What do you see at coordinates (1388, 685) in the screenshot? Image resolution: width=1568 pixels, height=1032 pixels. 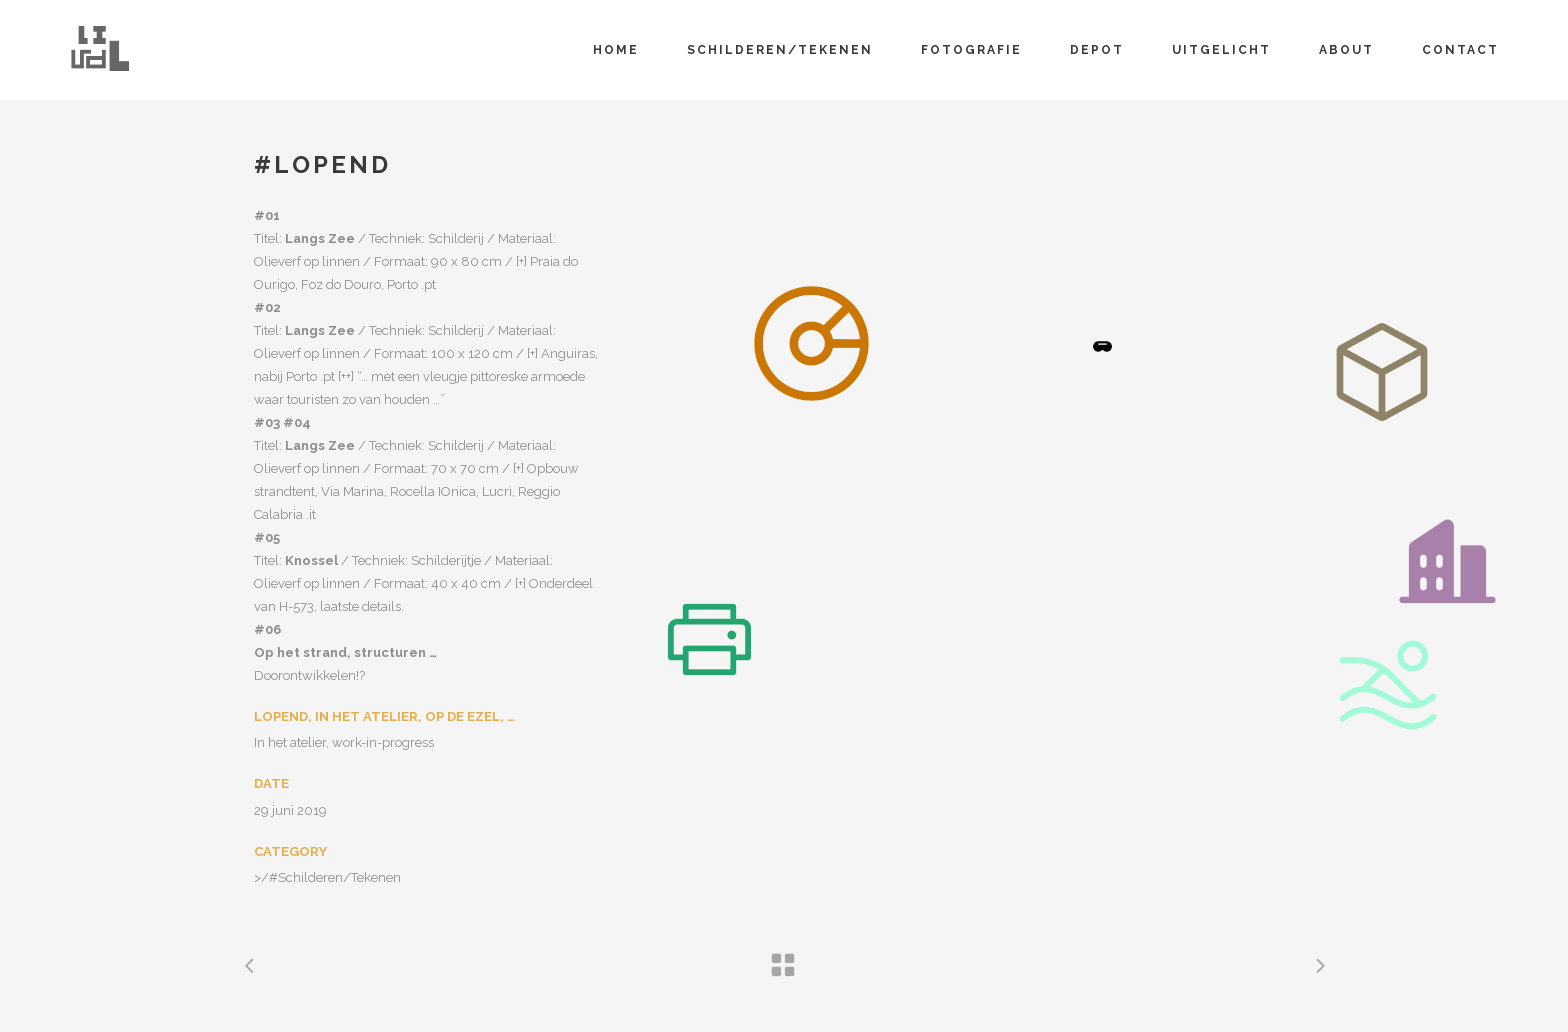 I see `access swimming or aquatic activities` at bounding box center [1388, 685].